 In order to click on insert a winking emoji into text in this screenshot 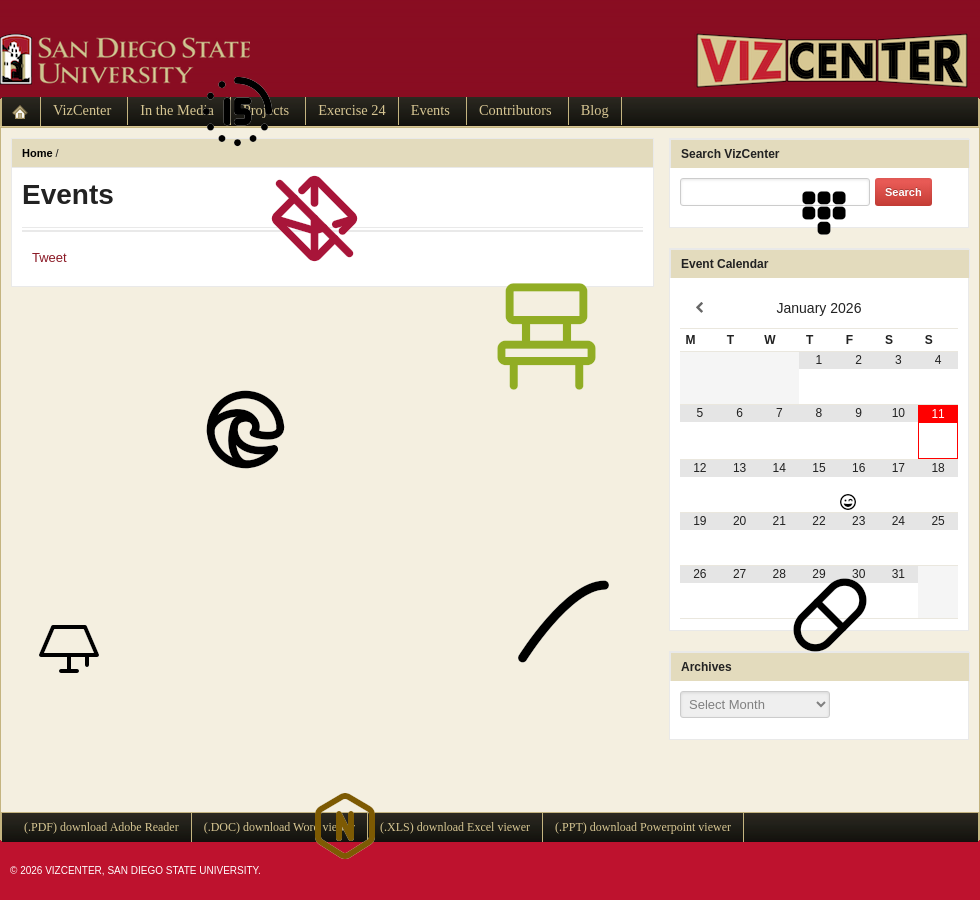, I will do `click(848, 502)`.